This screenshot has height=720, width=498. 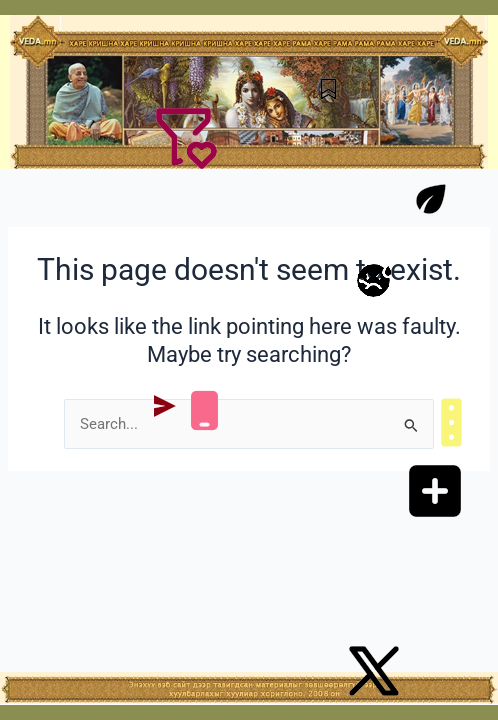 I want to click on share to X (formerly Twitter), so click(x=374, y=671).